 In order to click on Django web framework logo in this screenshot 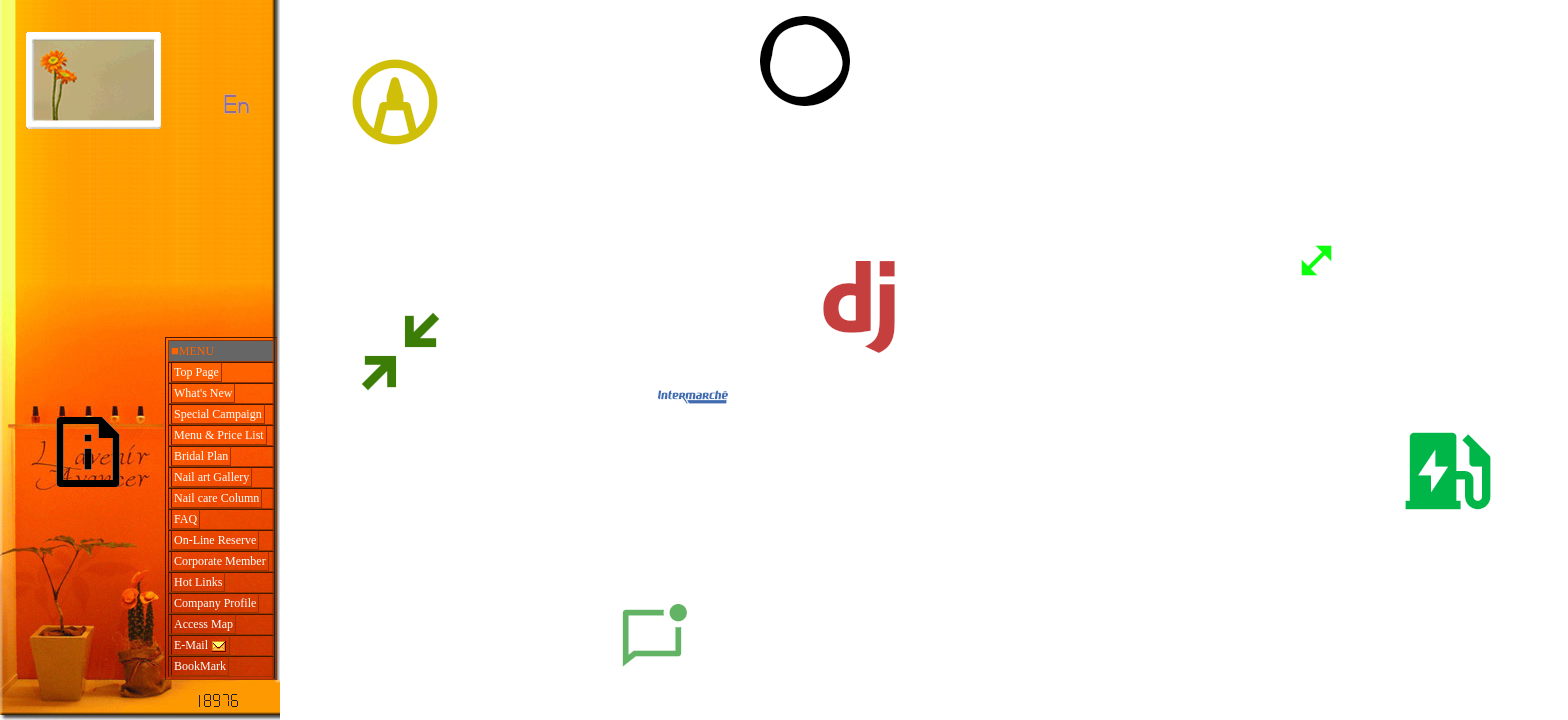, I will do `click(859, 307)`.